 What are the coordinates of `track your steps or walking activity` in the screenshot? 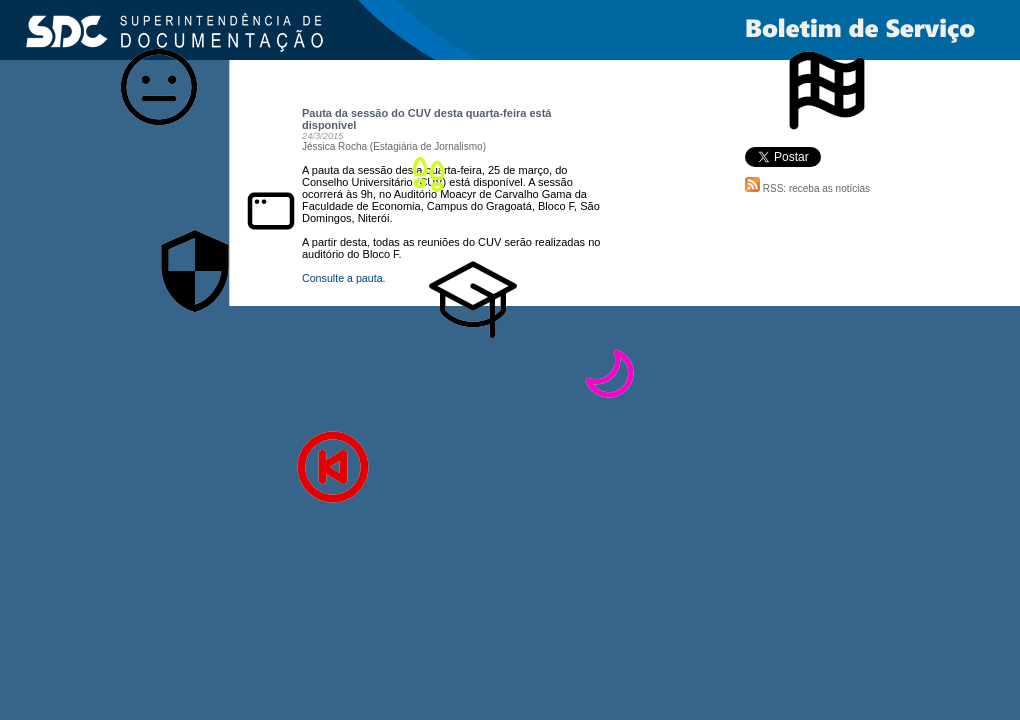 It's located at (428, 174).